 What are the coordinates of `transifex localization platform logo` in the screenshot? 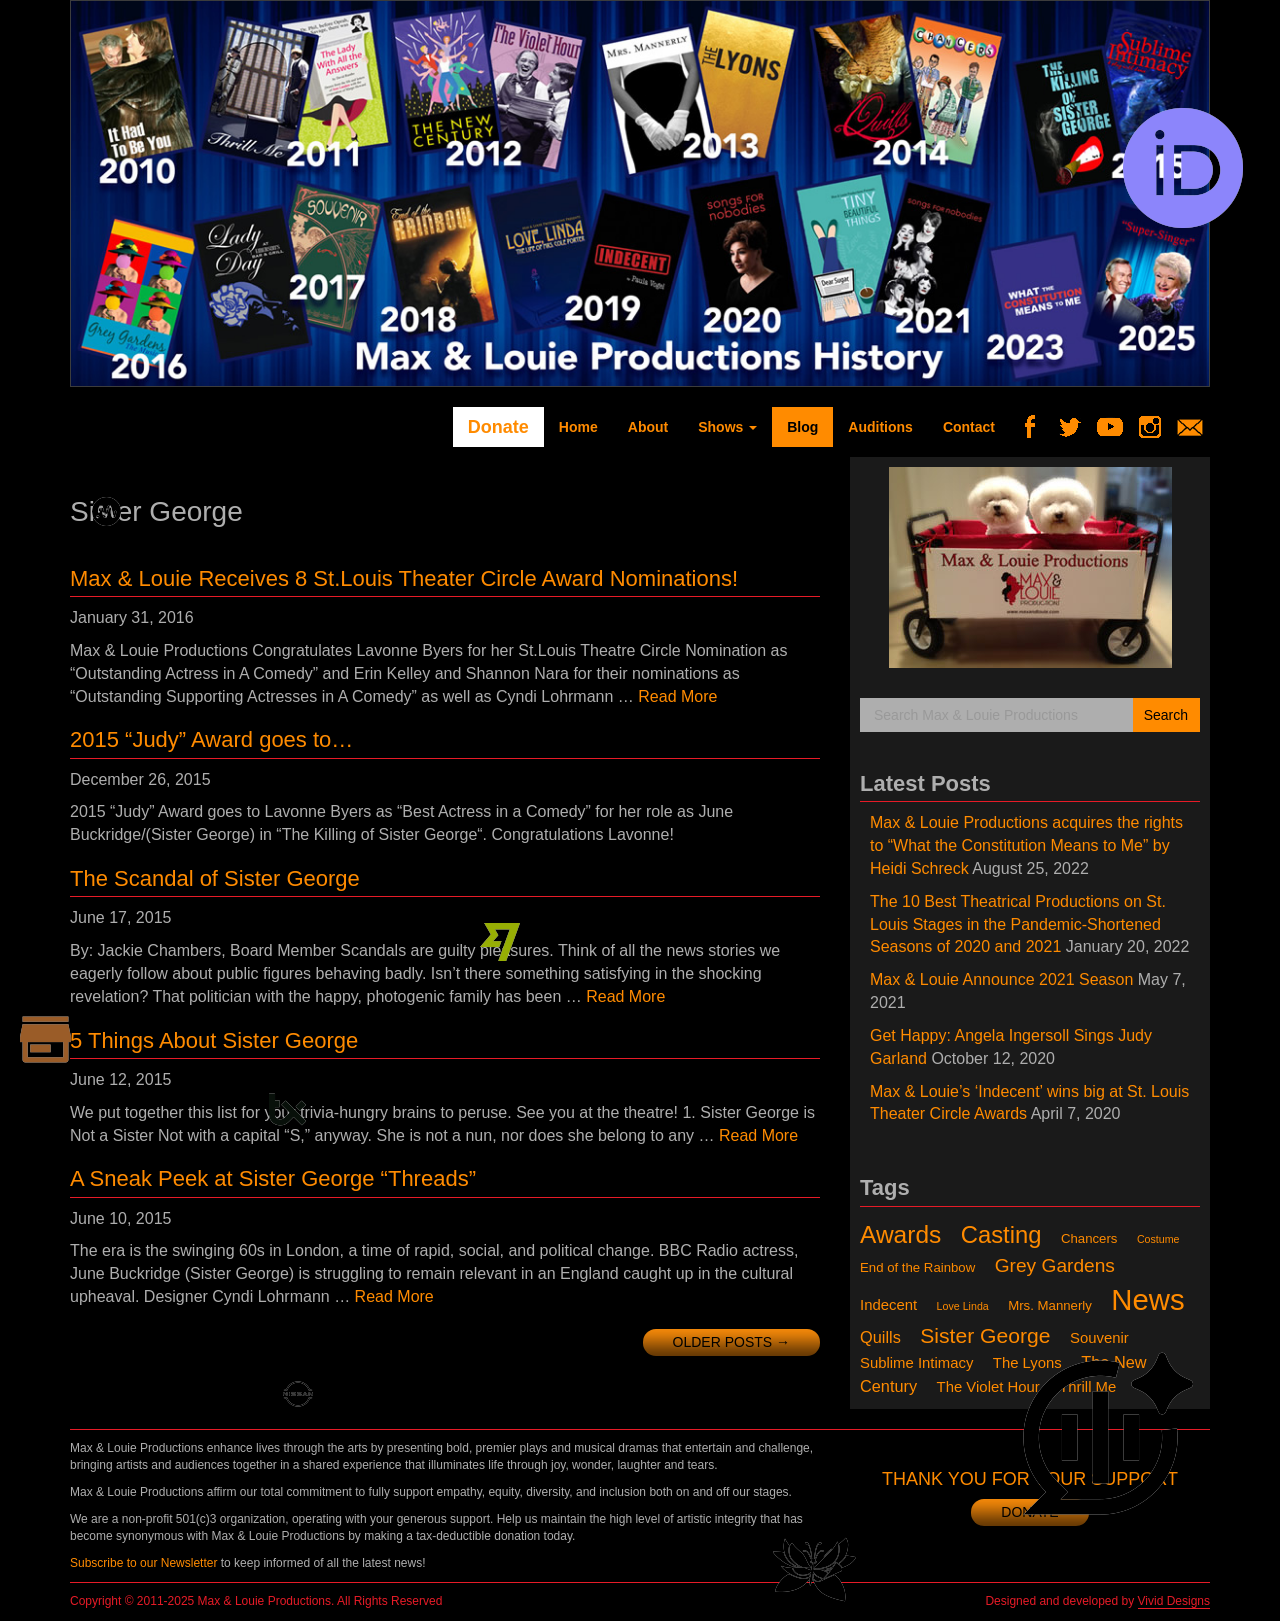 It's located at (287, 1109).